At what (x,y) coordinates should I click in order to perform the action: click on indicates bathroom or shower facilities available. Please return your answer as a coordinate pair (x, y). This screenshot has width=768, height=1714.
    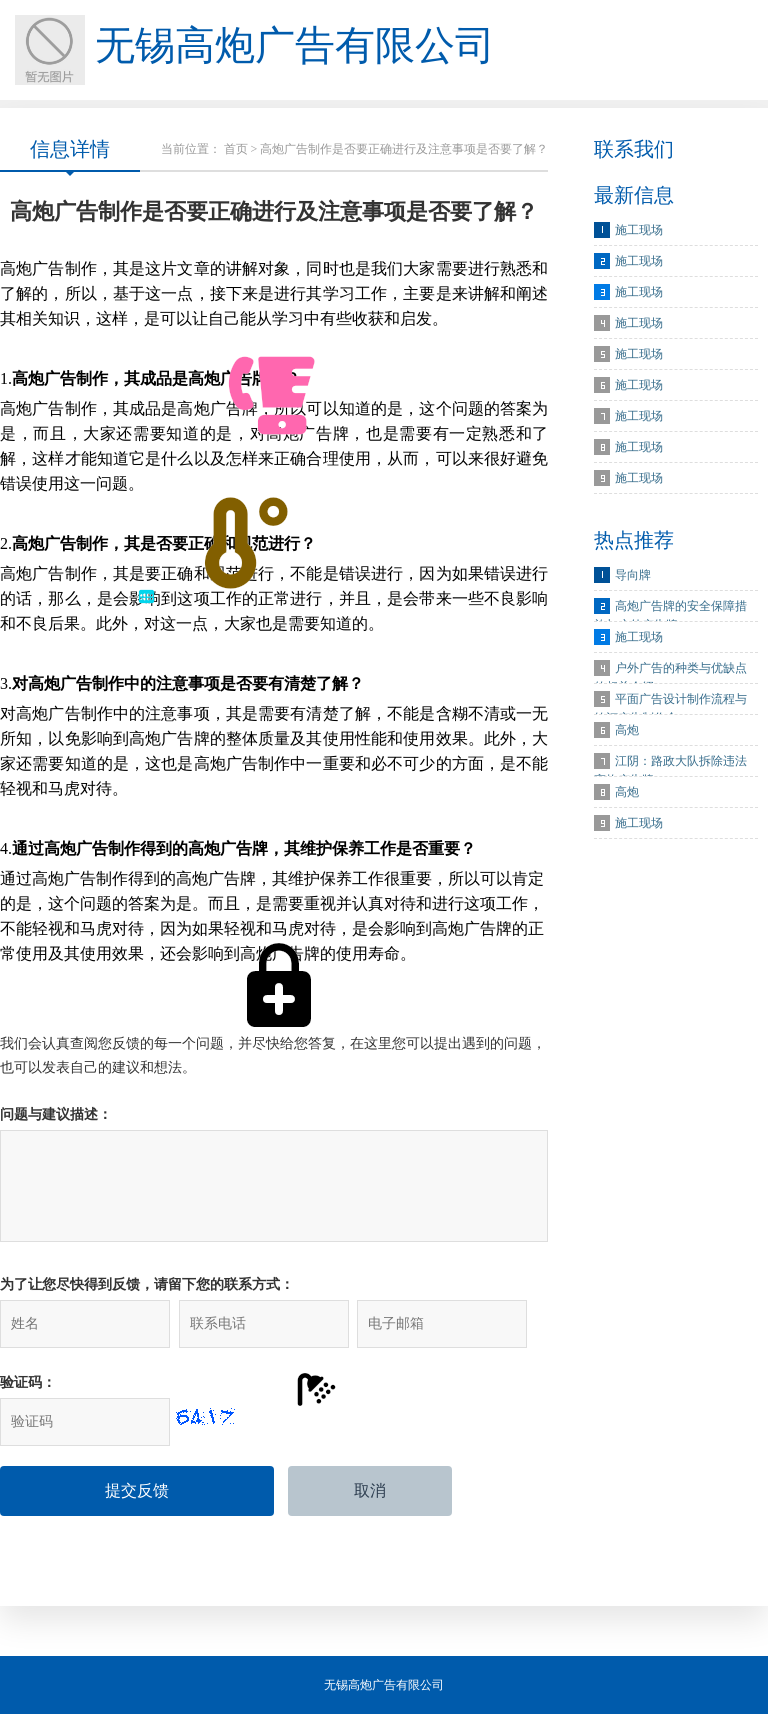
    Looking at the image, I should click on (316, 1389).